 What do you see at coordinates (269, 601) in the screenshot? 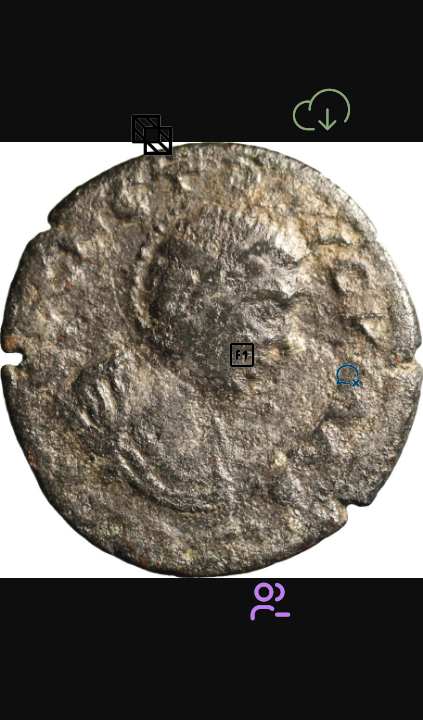
I see `remove a member from the group` at bounding box center [269, 601].